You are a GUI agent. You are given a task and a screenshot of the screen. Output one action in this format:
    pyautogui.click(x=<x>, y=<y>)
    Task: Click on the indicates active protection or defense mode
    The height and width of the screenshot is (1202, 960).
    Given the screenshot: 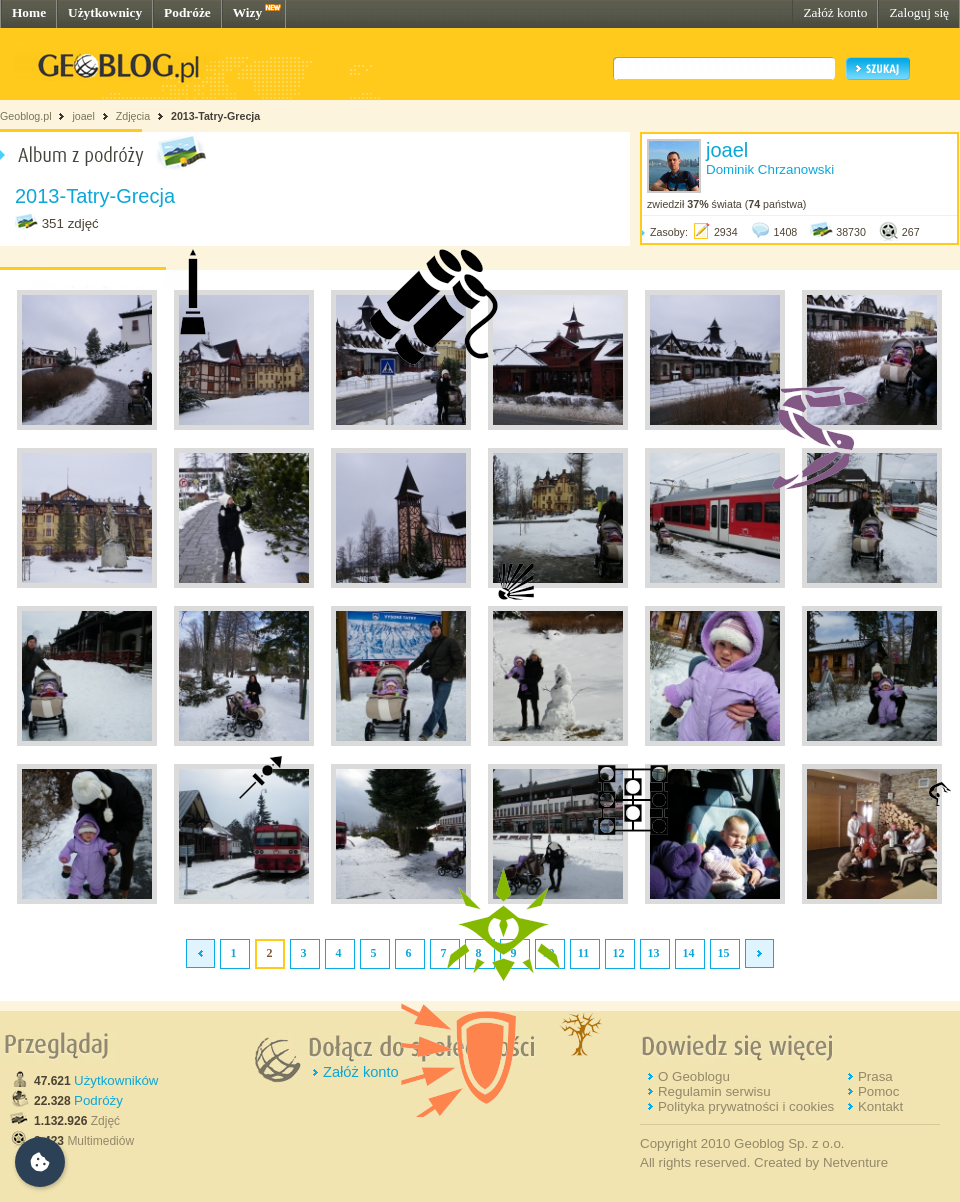 What is the action you would take?
    pyautogui.click(x=459, y=1059)
    